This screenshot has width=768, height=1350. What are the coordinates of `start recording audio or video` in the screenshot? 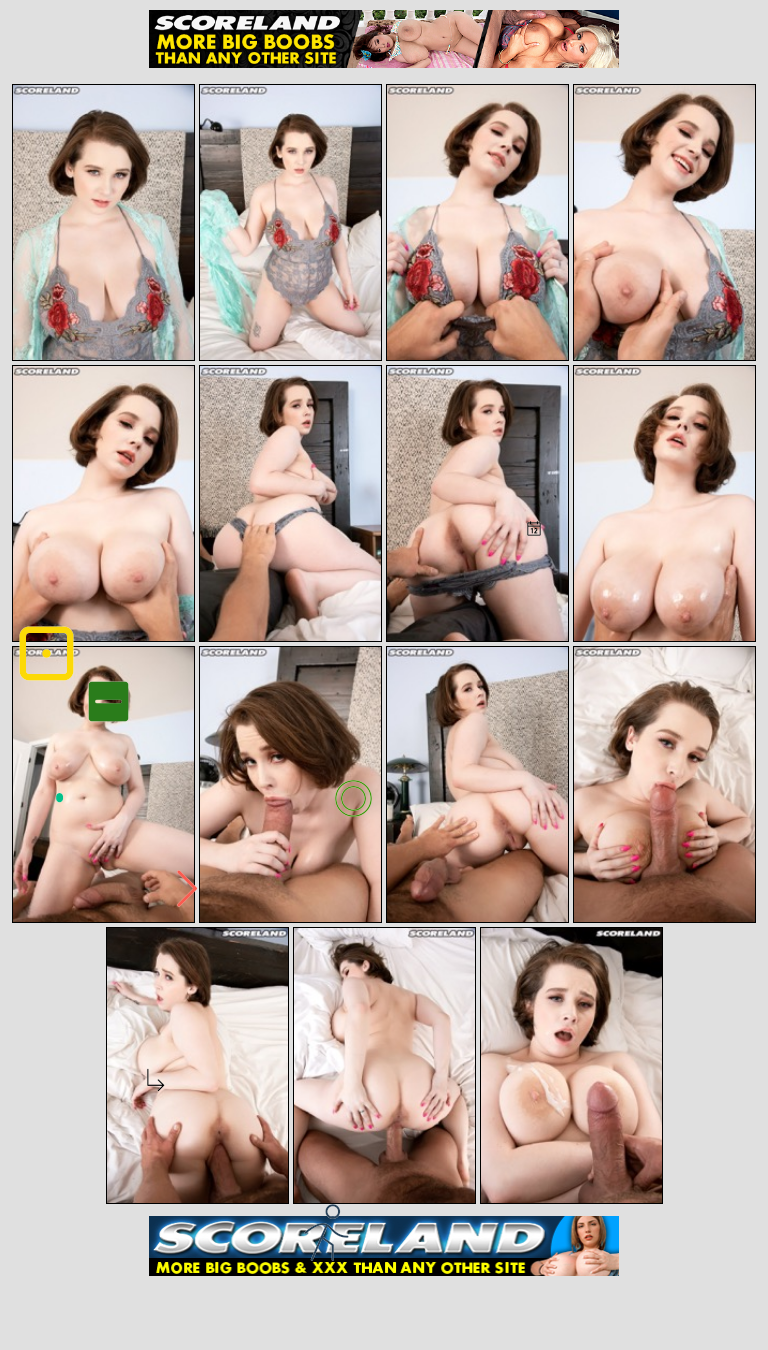 It's located at (353, 798).